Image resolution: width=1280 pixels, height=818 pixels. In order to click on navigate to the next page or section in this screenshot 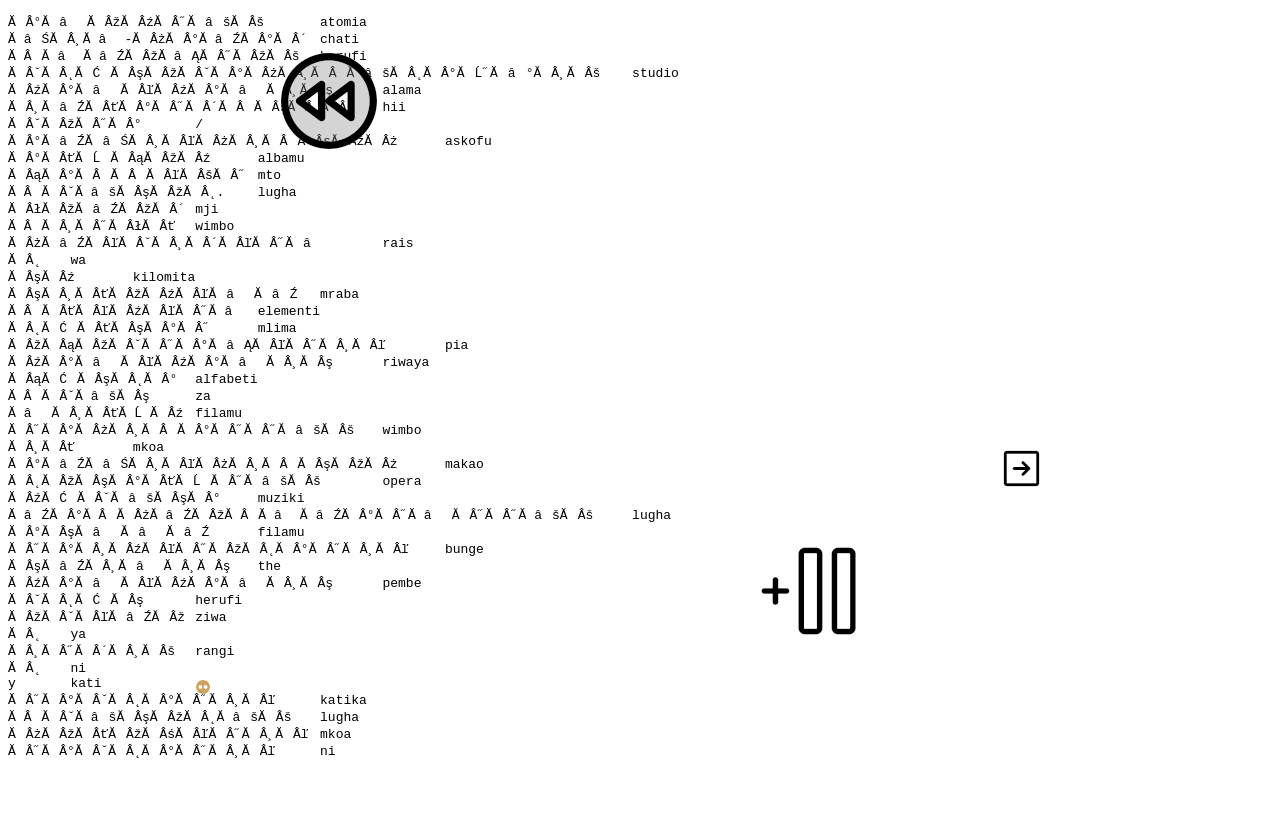, I will do `click(1021, 468)`.